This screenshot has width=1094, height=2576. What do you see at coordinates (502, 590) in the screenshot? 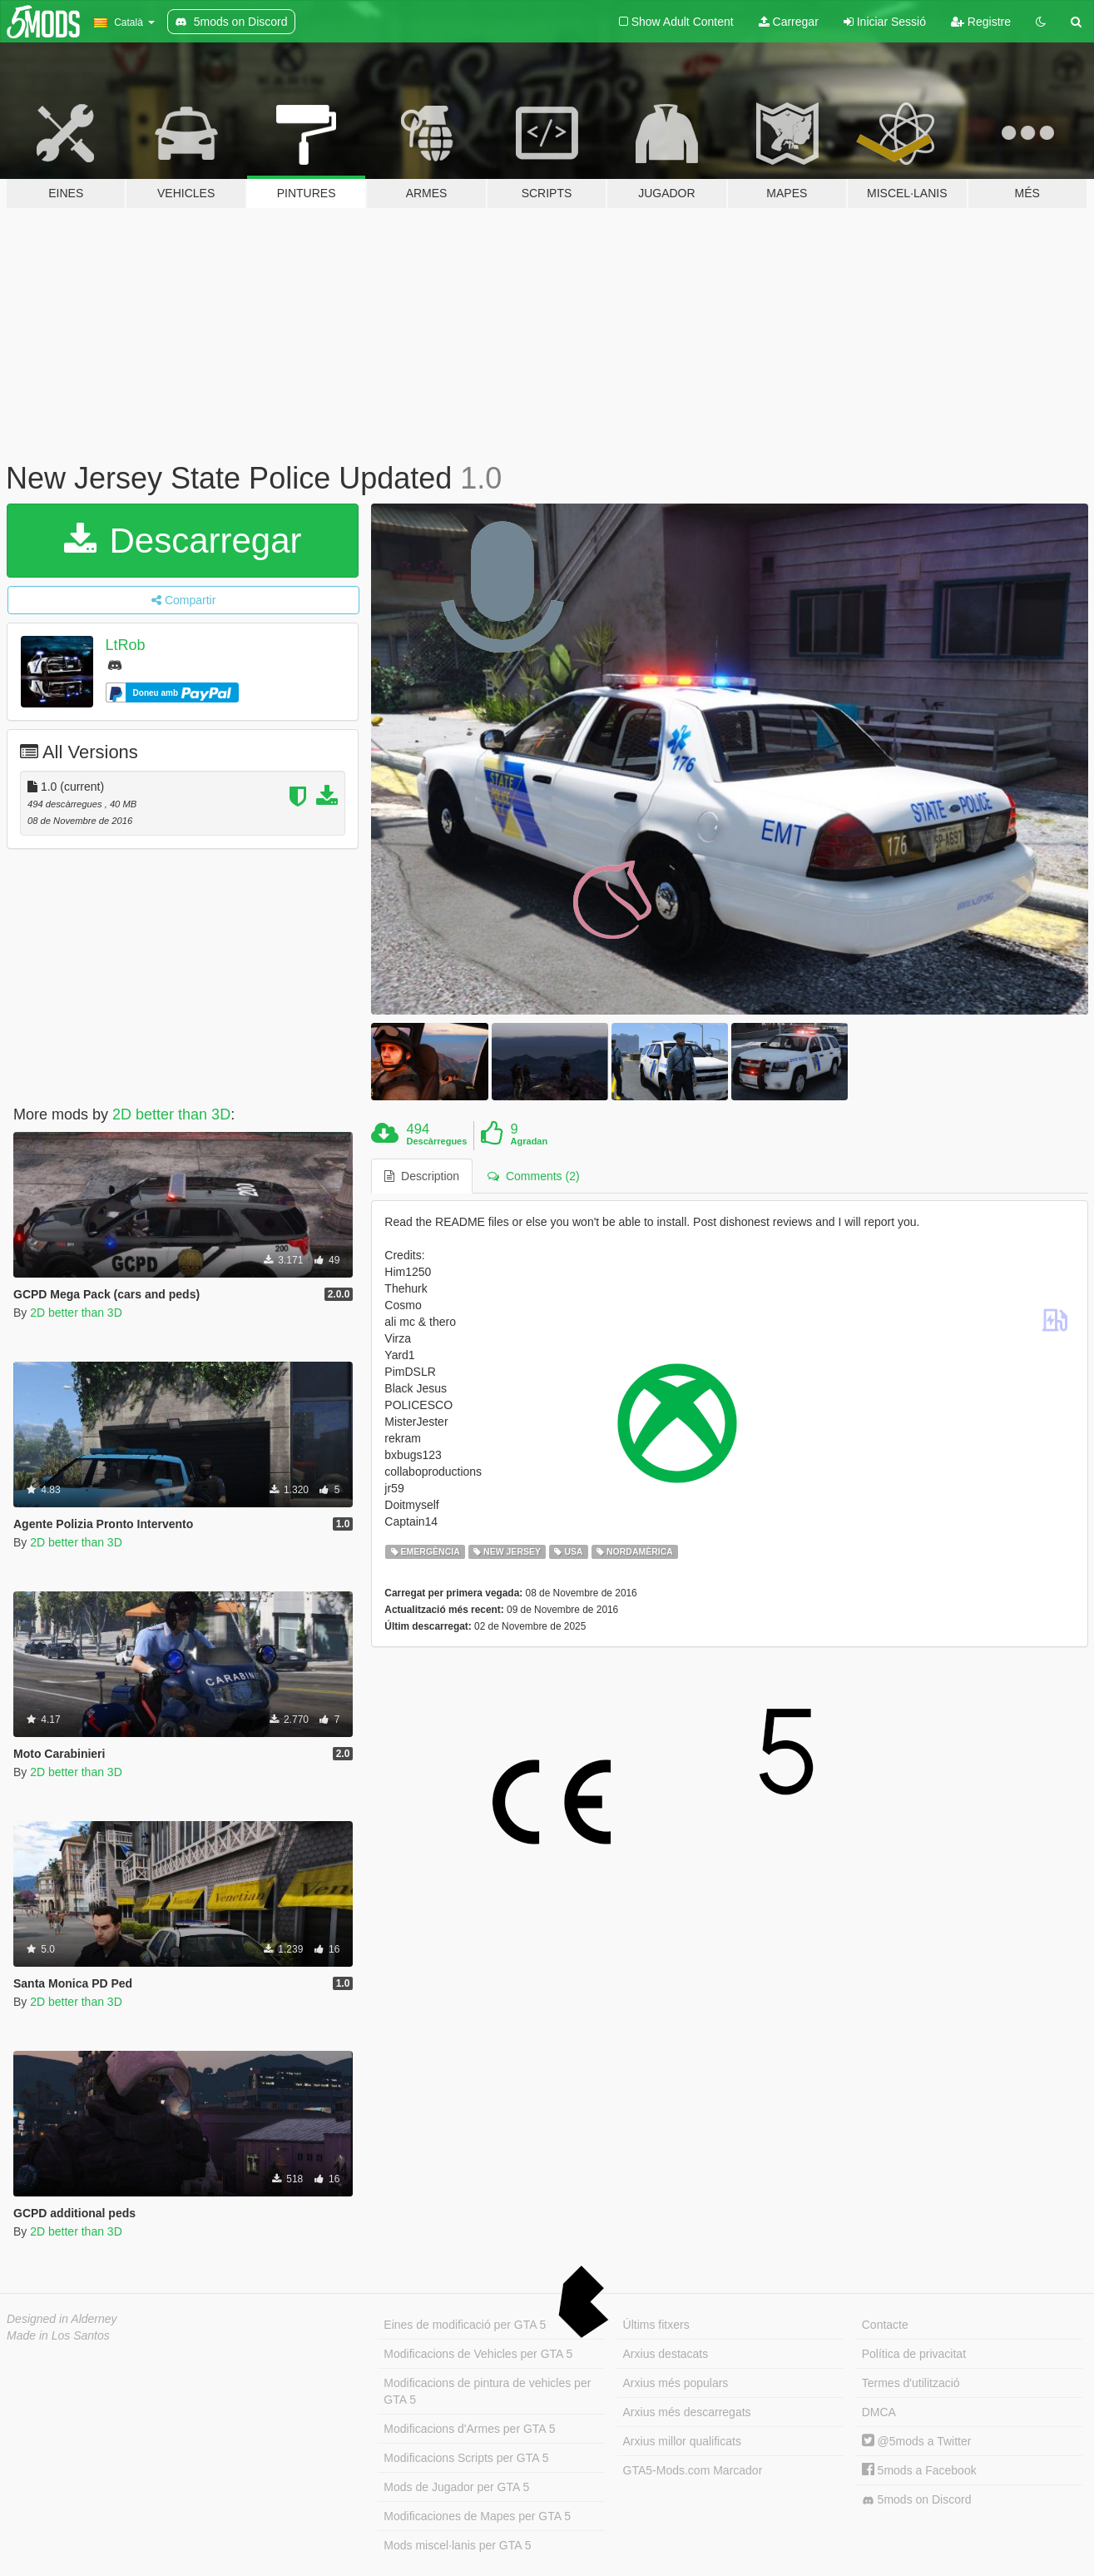
I see `tap to start voice recording` at bounding box center [502, 590].